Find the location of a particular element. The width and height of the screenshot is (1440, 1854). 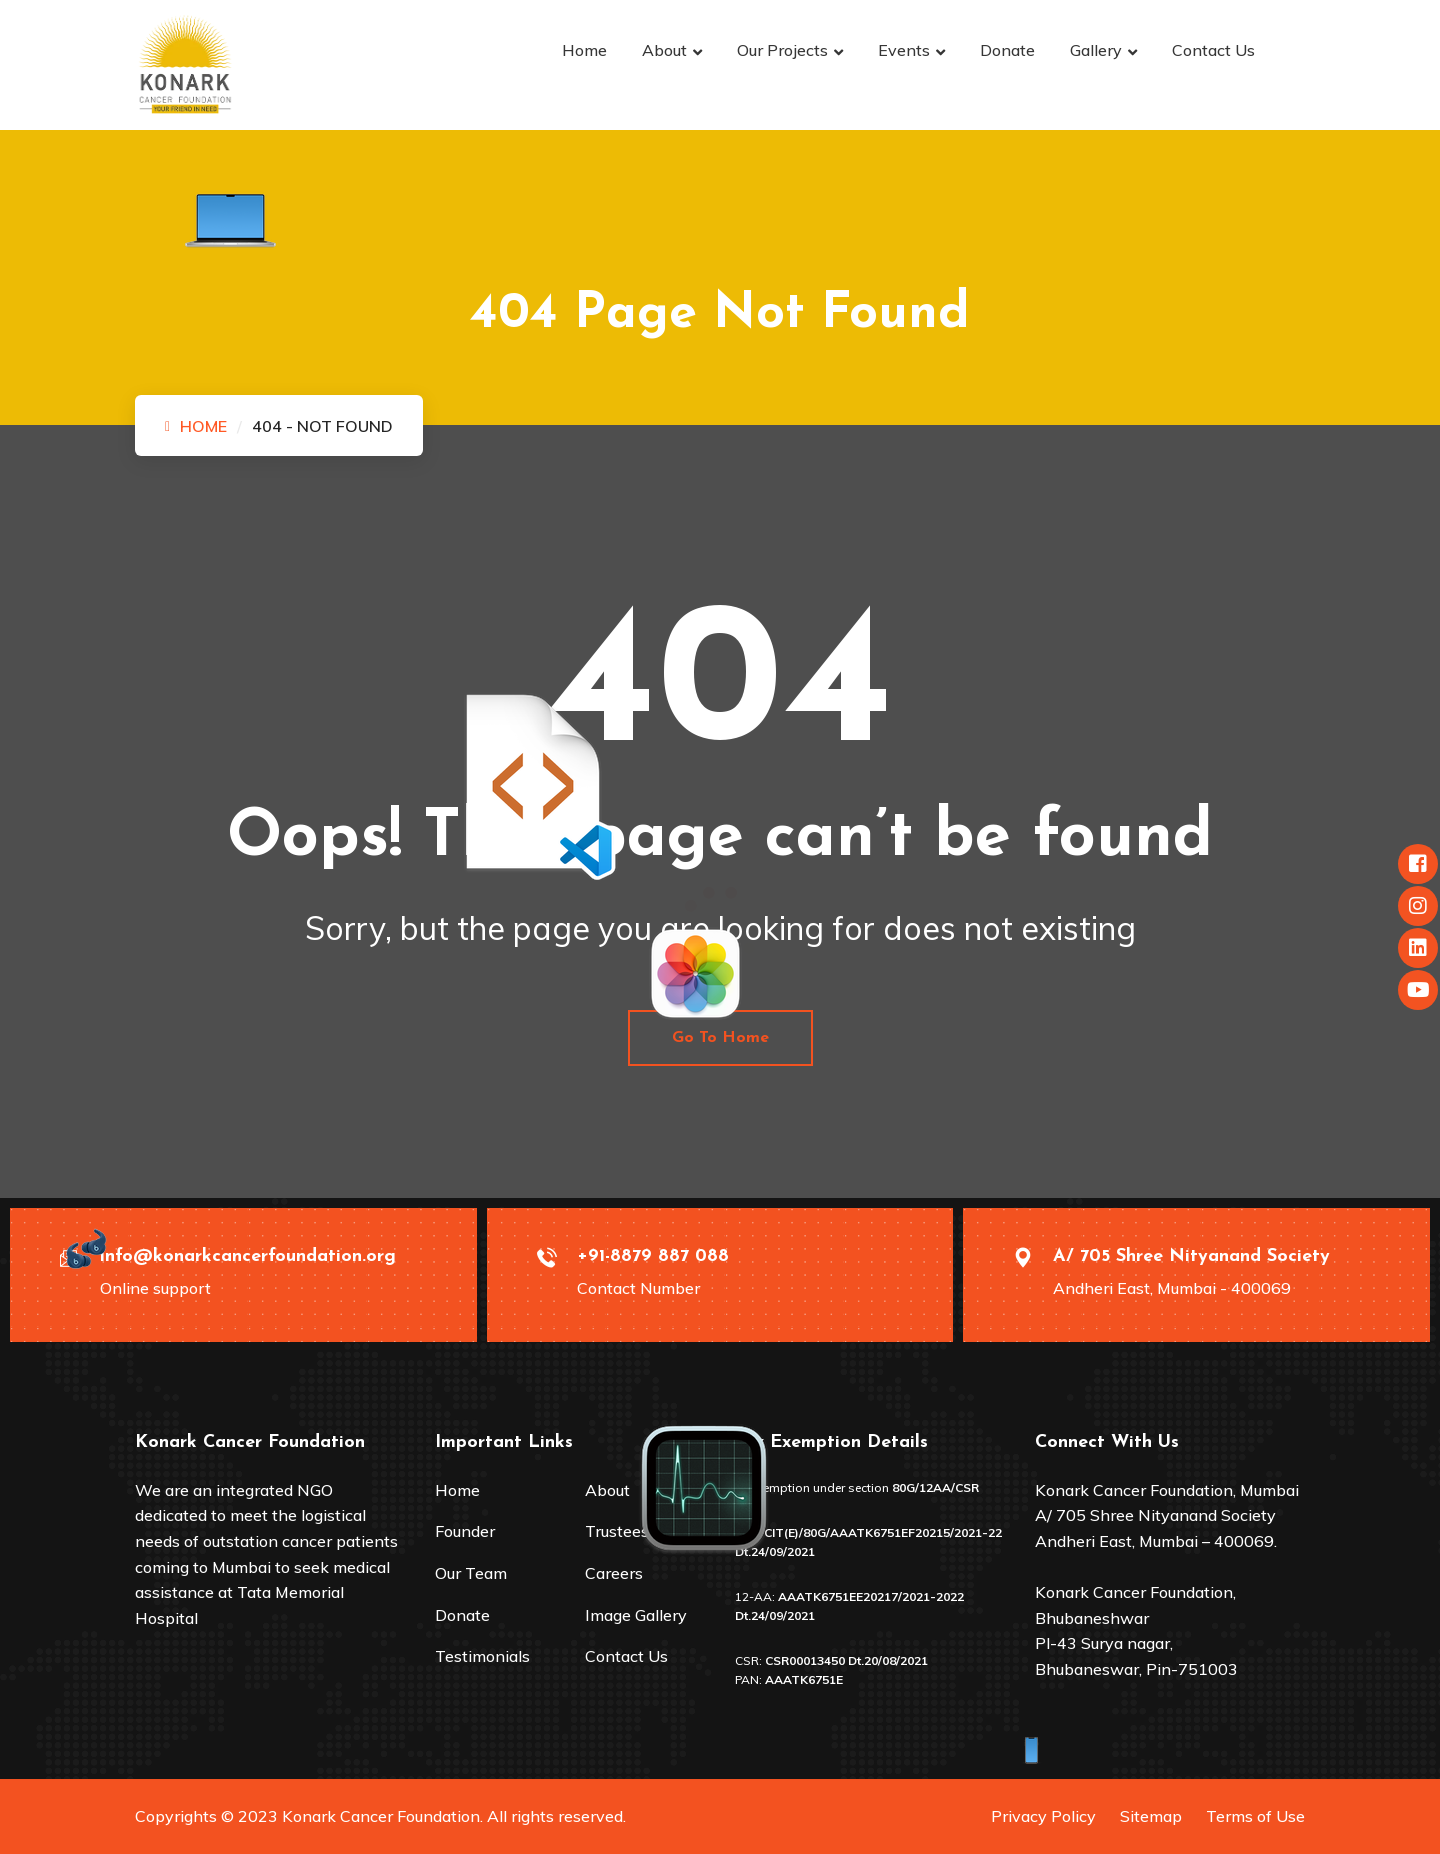

iPhone XS Max device icon is located at coordinates (1031, 1750).